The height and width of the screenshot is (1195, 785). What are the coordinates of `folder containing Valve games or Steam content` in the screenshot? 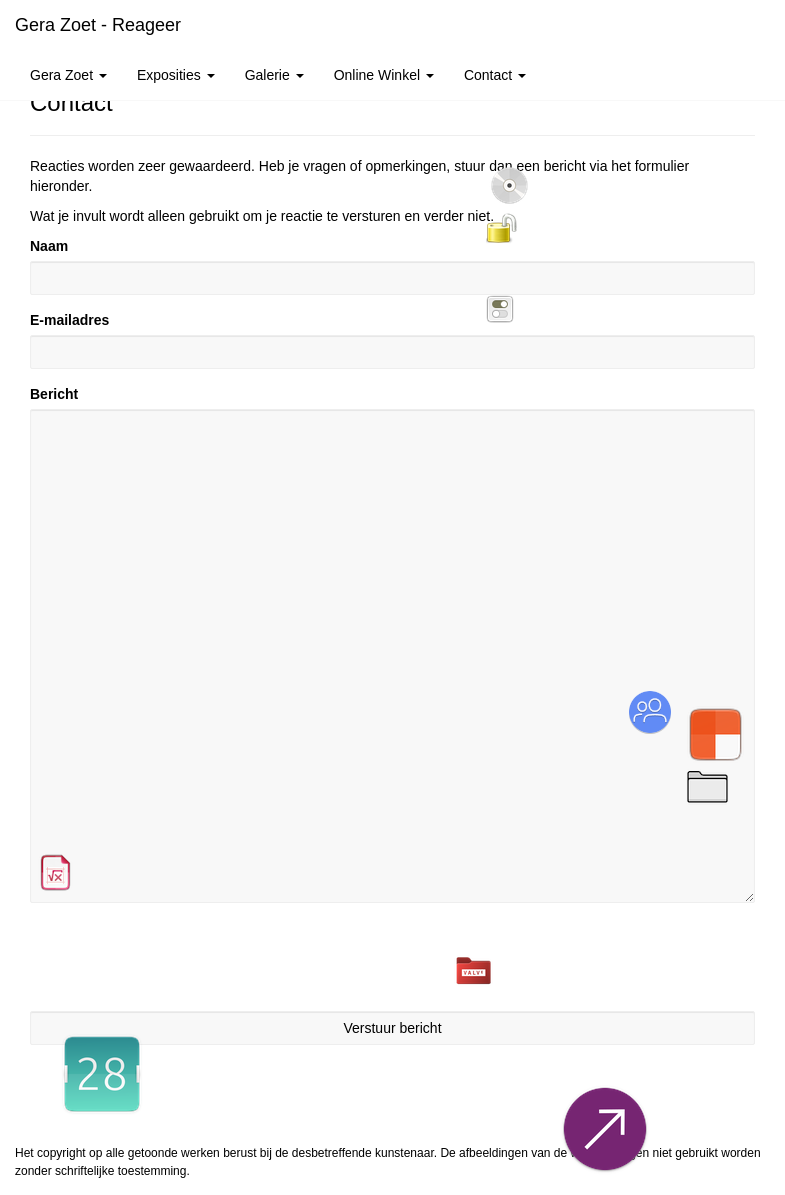 It's located at (473, 971).